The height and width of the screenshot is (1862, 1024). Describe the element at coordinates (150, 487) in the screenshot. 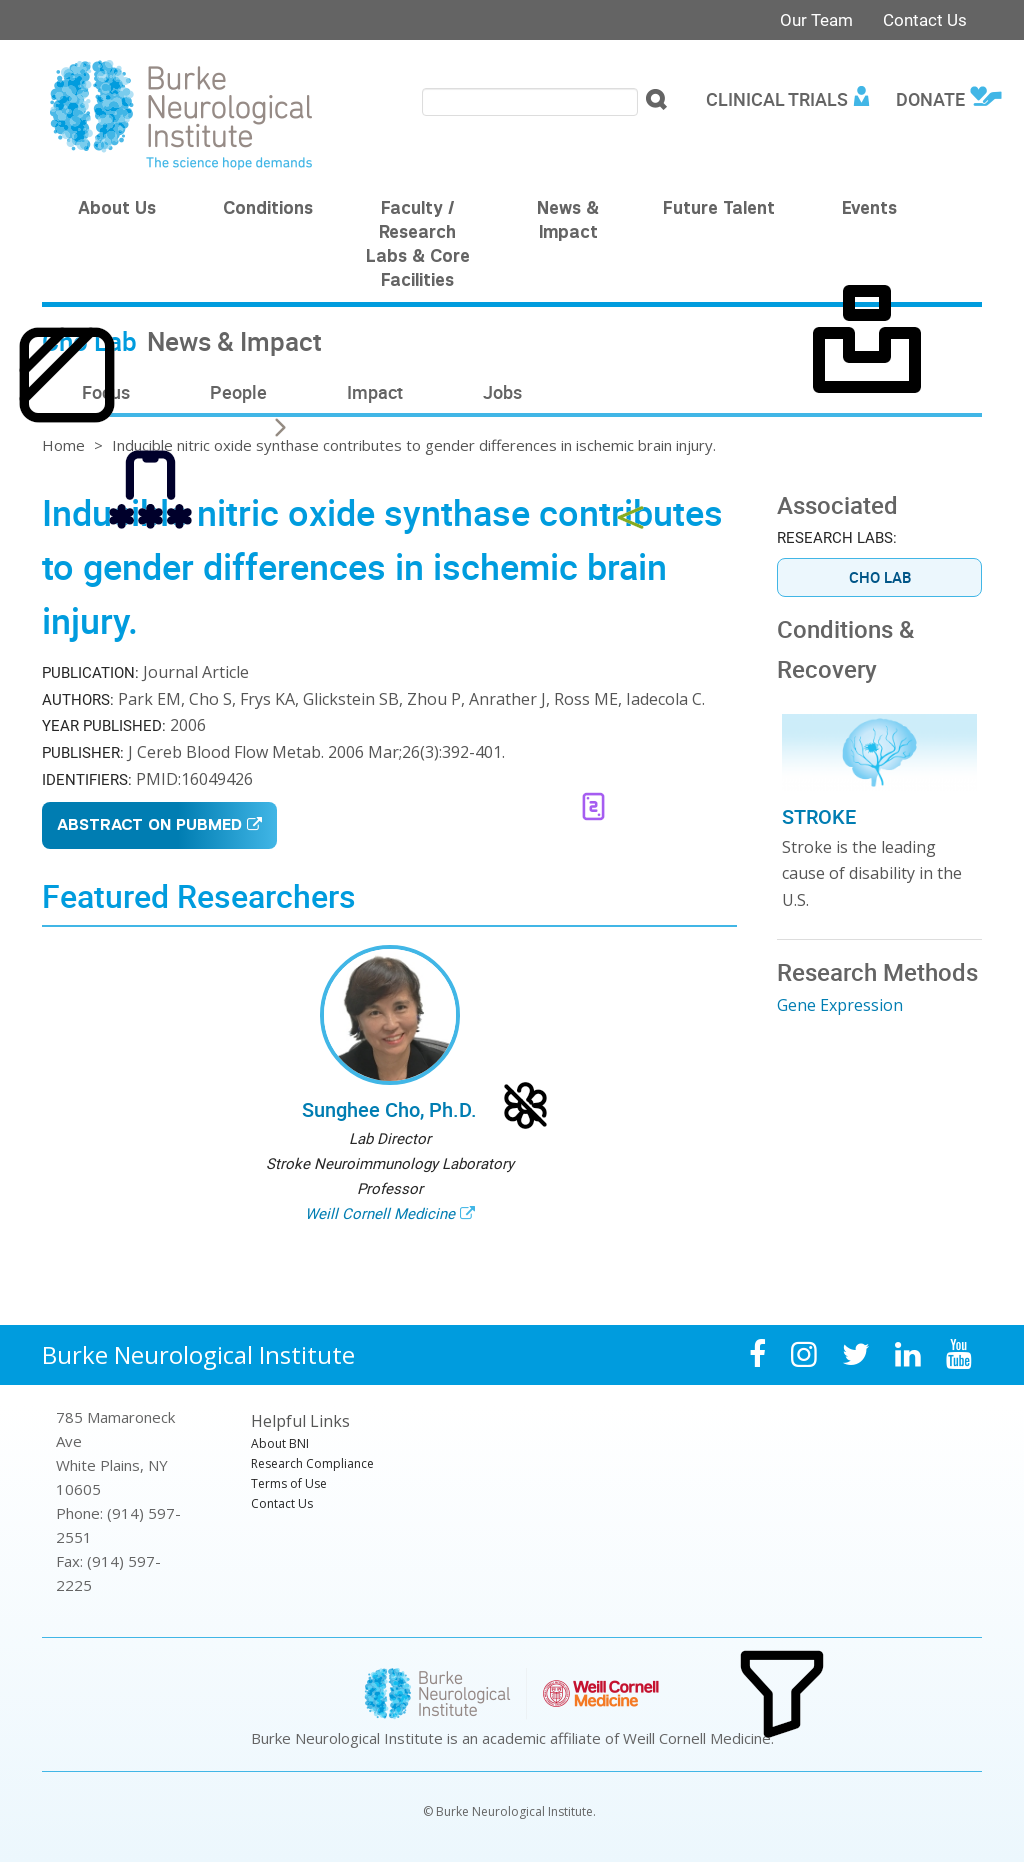

I see `enter password on mobile device` at that location.